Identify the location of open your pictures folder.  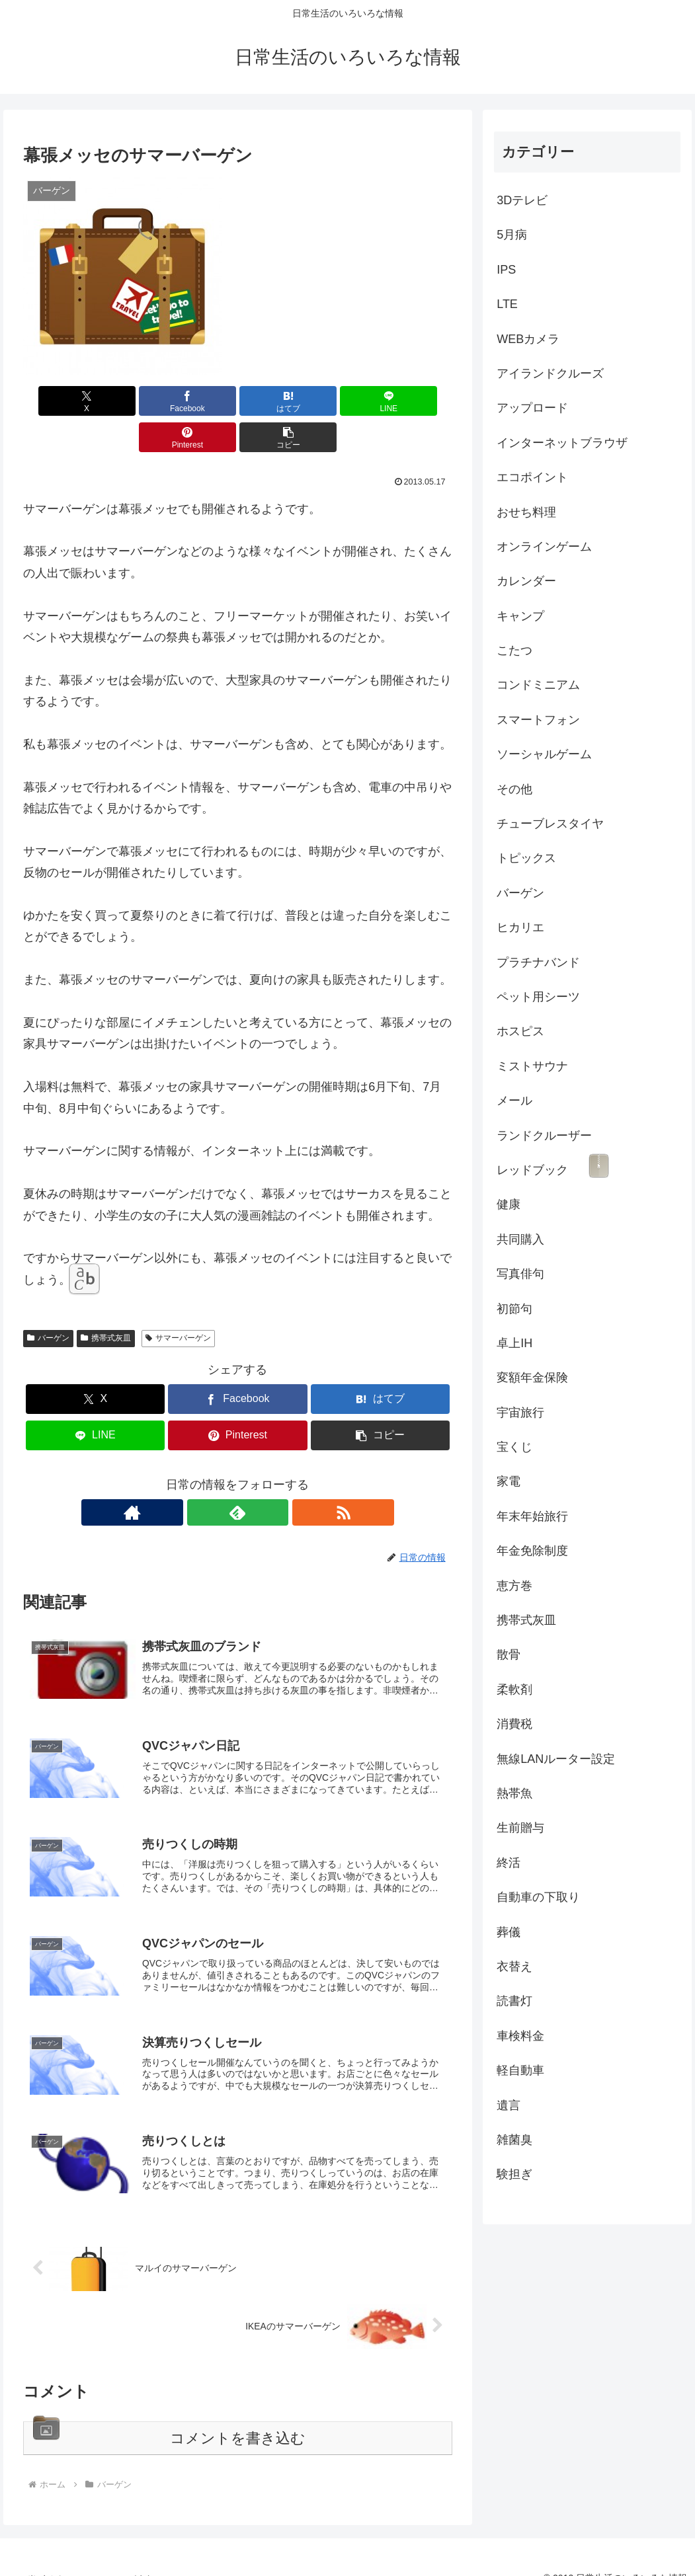
(46, 2427).